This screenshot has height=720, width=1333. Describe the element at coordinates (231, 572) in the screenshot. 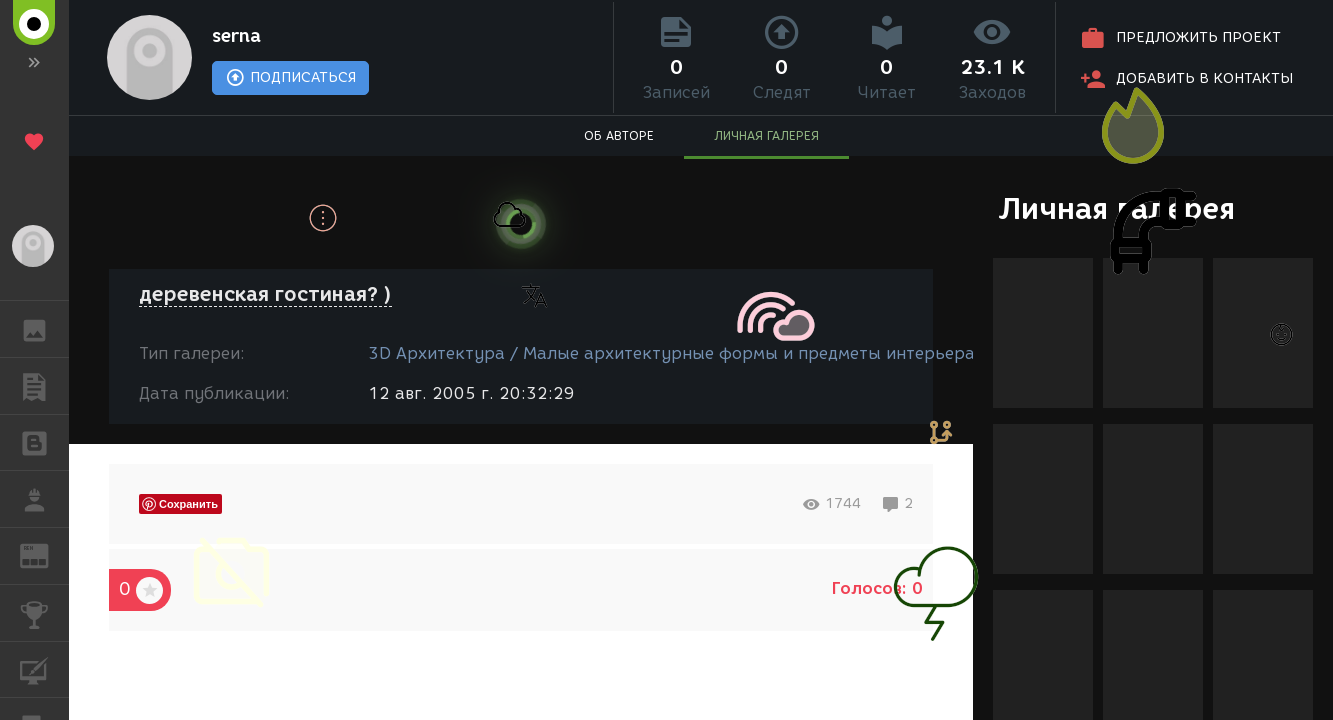

I see `camera is disabled or unavailable` at that location.